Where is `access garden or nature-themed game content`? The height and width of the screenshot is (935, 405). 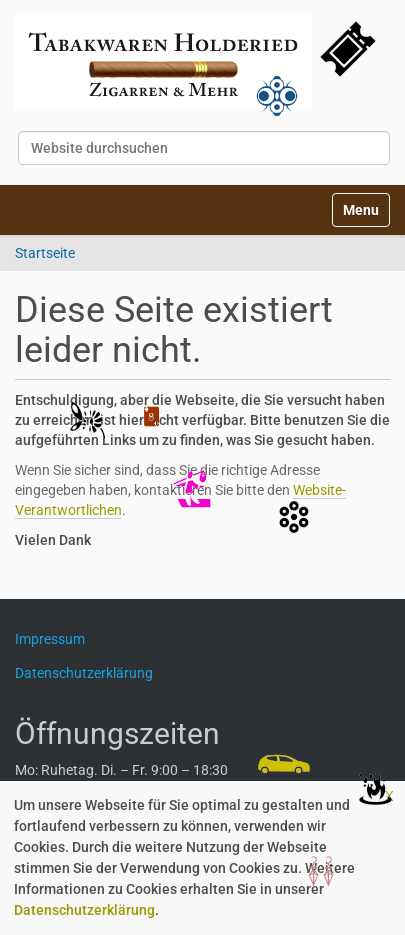
access garden or nature-themed game content is located at coordinates (87, 420).